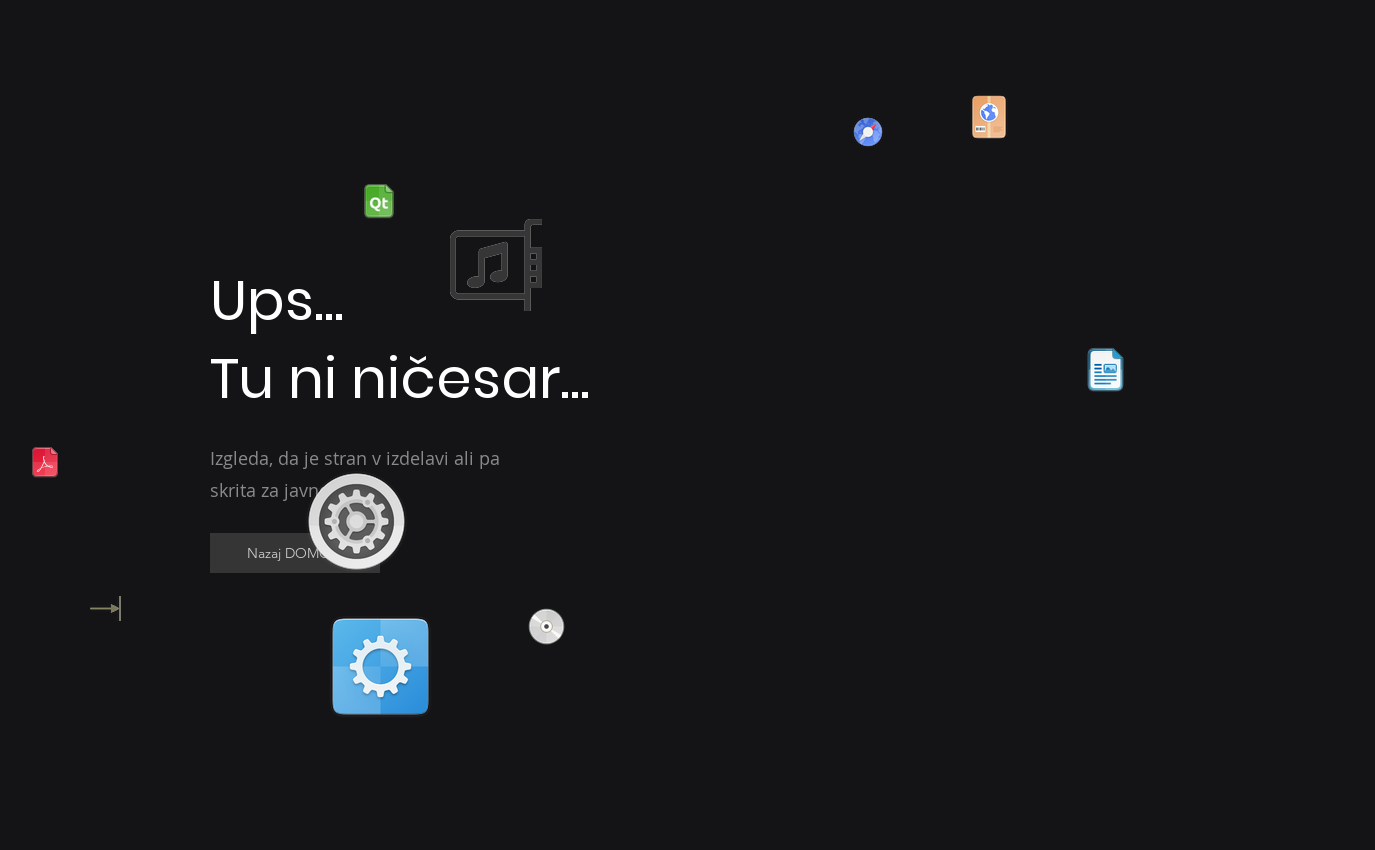 Image resolution: width=1375 pixels, height=850 pixels. I want to click on a QML source file used in Qt development, so click(379, 201).